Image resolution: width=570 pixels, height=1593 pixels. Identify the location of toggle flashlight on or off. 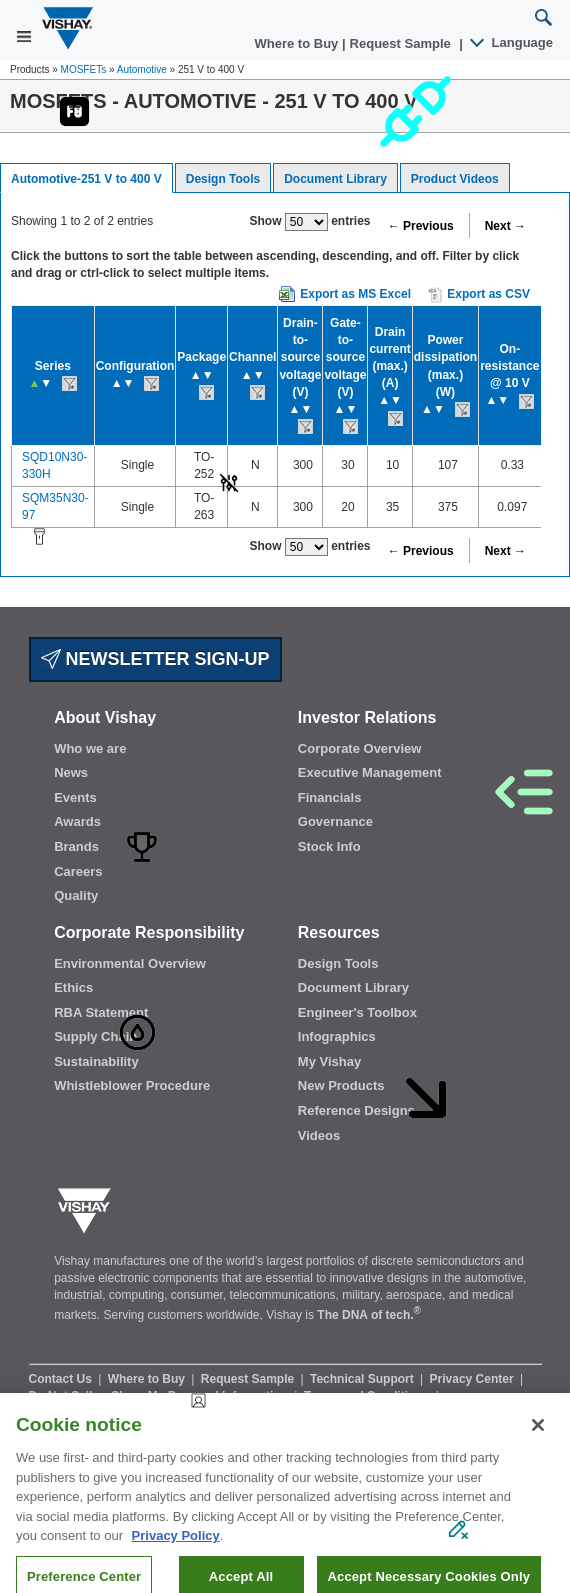
(39, 536).